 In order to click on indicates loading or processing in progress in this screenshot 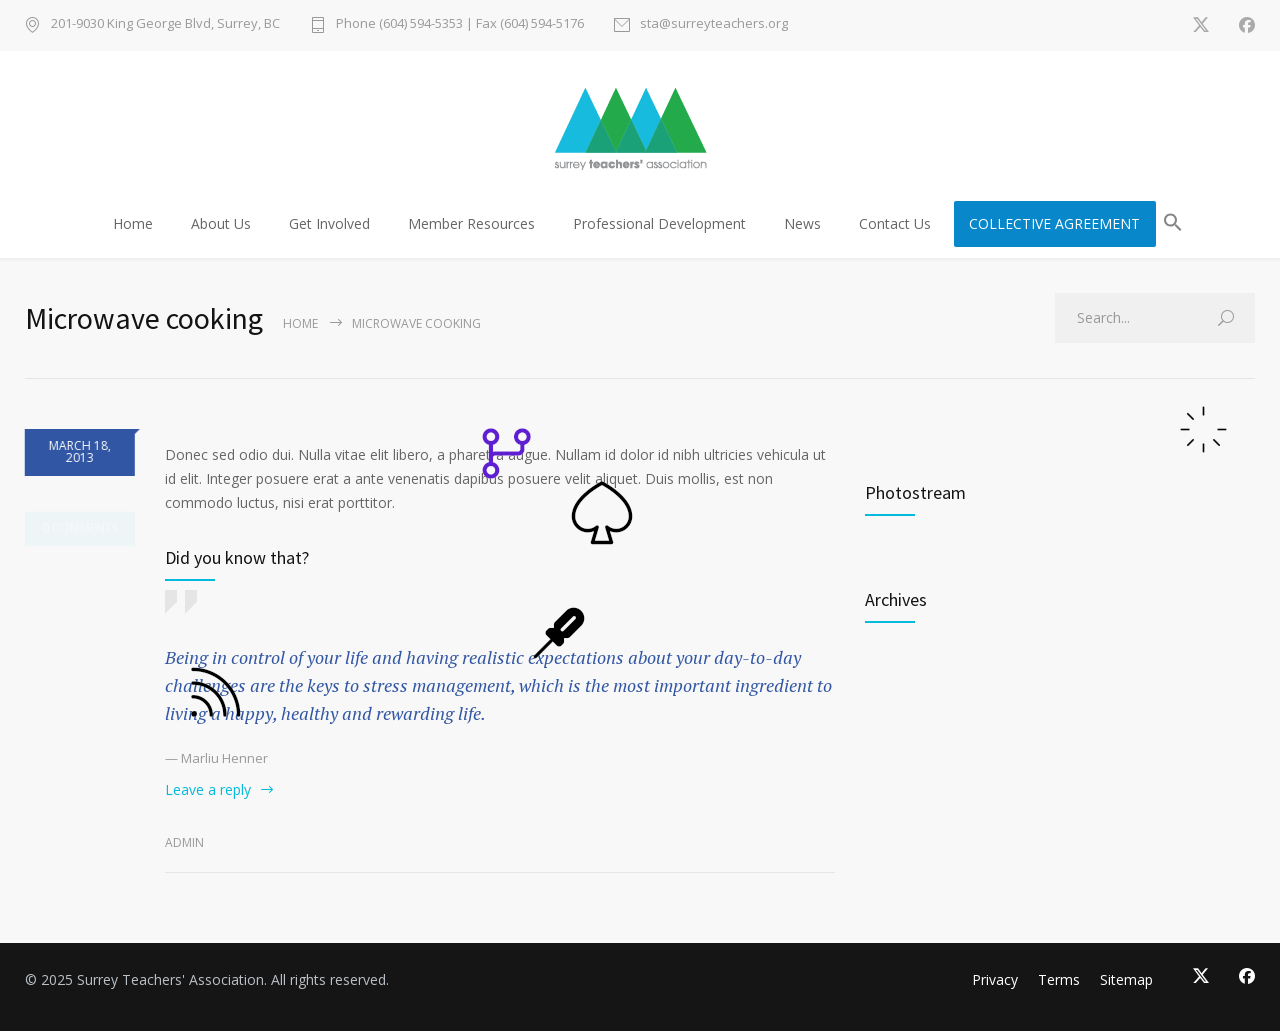, I will do `click(1203, 429)`.